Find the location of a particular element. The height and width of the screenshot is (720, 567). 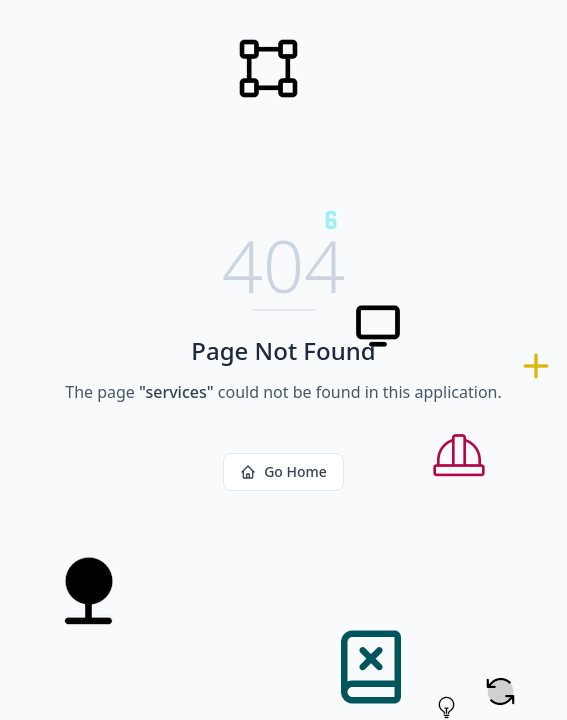

refresh or reload content is located at coordinates (500, 691).